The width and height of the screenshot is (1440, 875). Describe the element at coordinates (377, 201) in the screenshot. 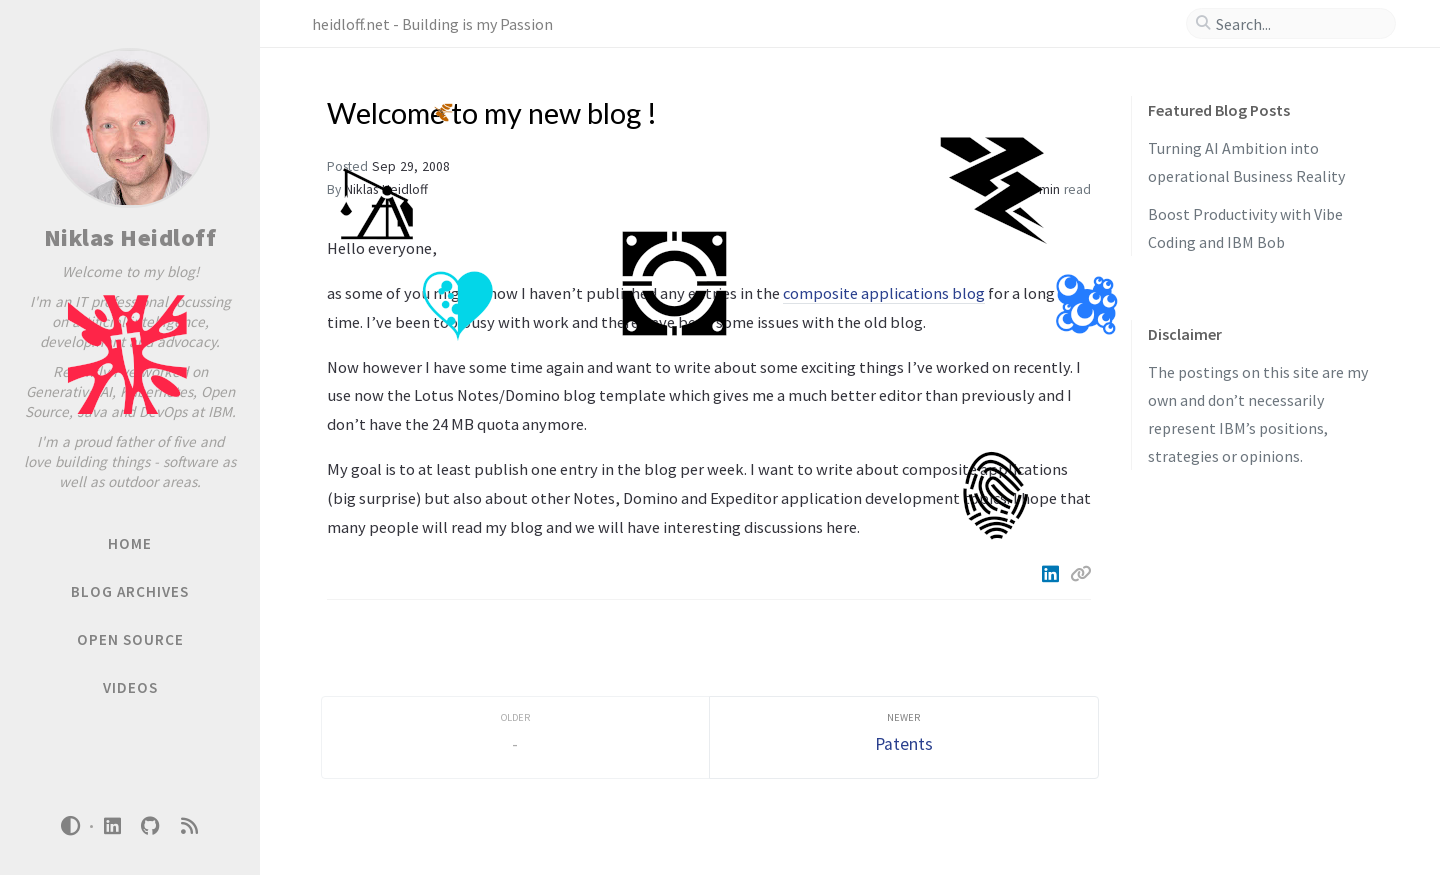

I see `launch projectile or siege weapon in game` at that location.